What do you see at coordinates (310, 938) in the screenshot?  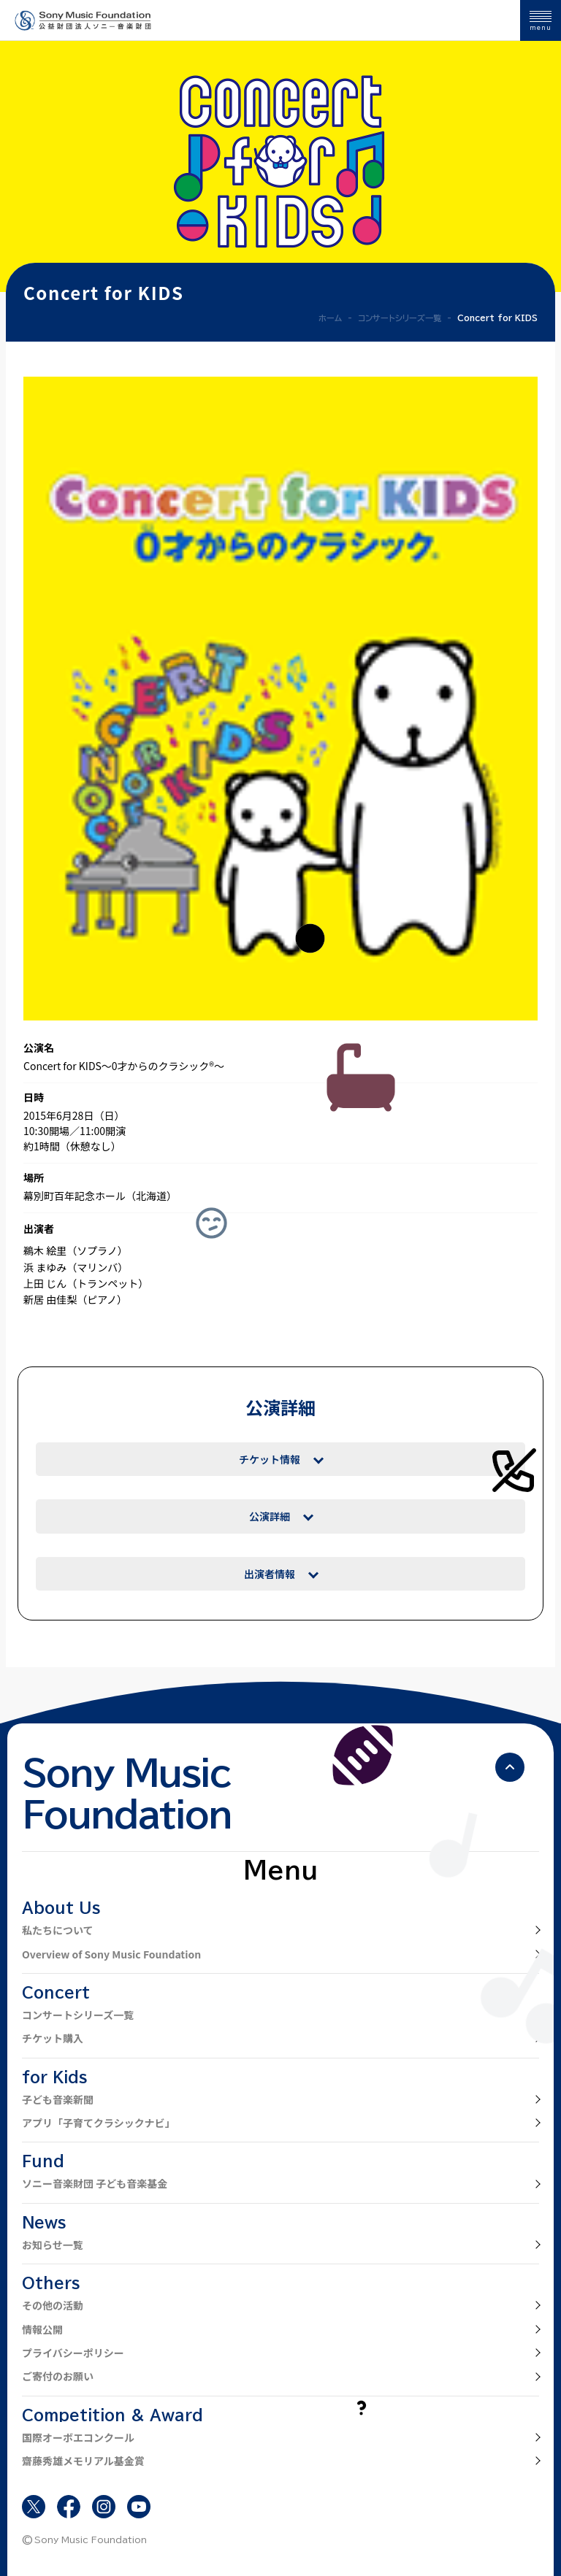 I see `select or mark an item as active` at bounding box center [310, 938].